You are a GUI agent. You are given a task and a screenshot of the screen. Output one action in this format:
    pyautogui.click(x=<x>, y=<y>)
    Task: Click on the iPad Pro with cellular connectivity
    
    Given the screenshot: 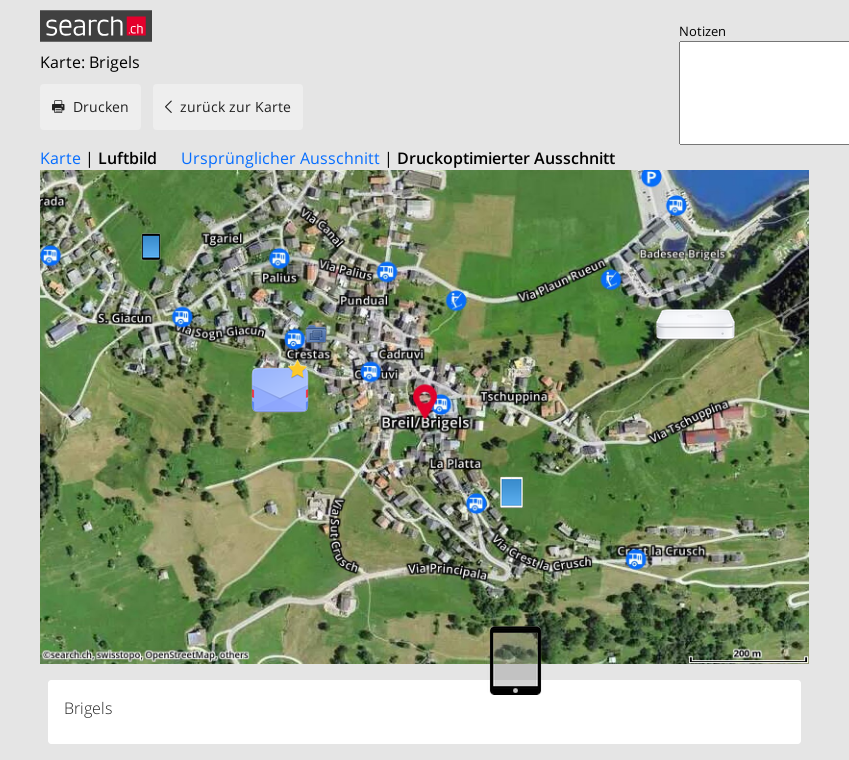 What is the action you would take?
    pyautogui.click(x=511, y=492)
    